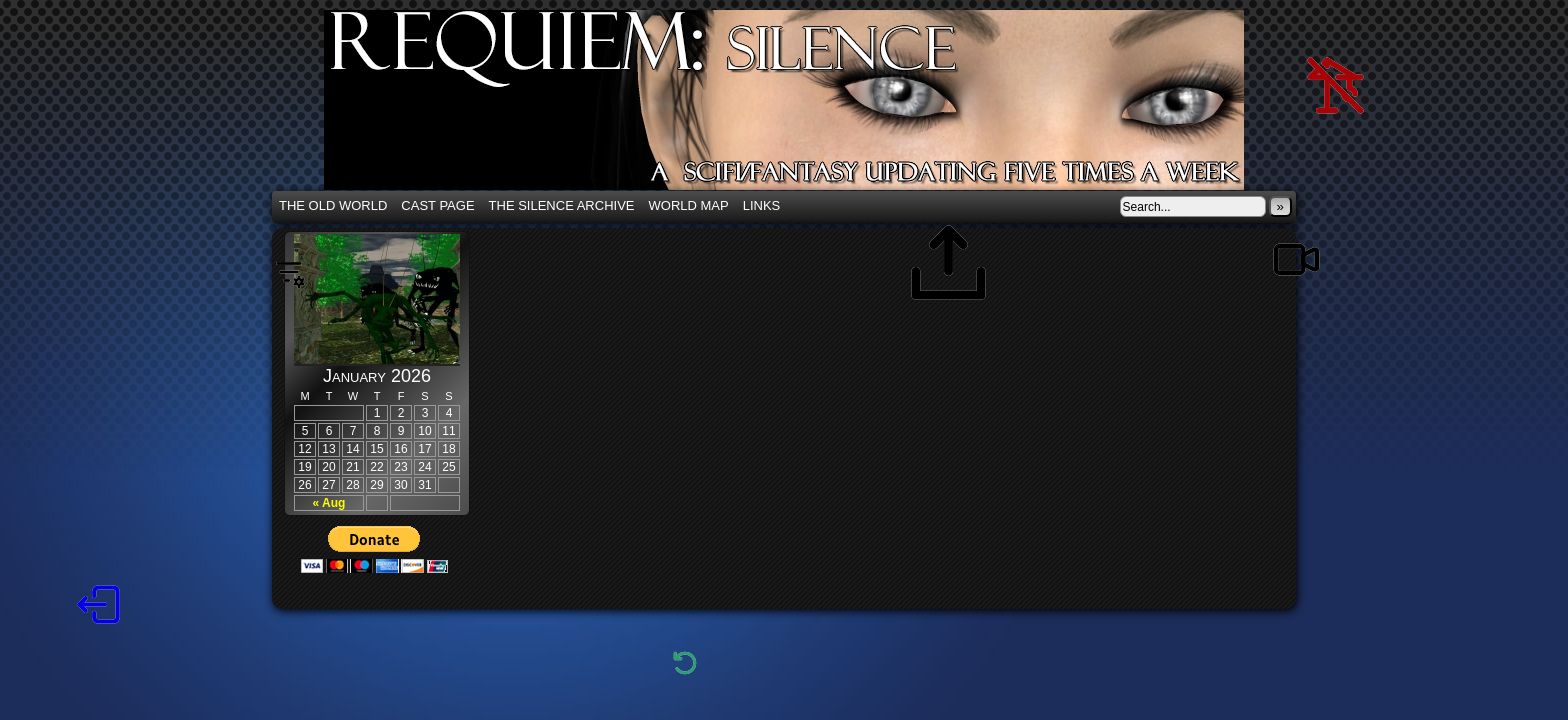 This screenshot has height=720, width=1568. Describe the element at coordinates (1296, 259) in the screenshot. I see `start a video call` at that location.